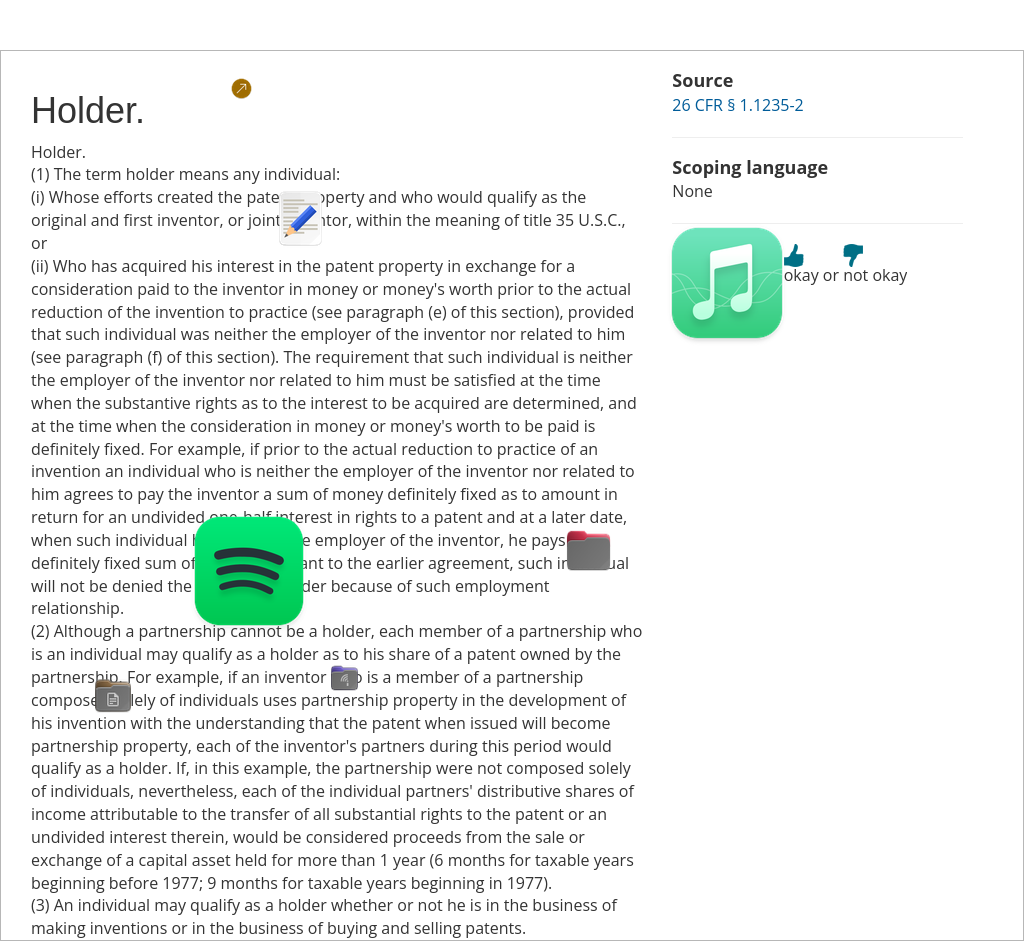 This screenshot has height=941, width=1024. Describe the element at coordinates (588, 550) in the screenshot. I see `open folder to view contents` at that location.